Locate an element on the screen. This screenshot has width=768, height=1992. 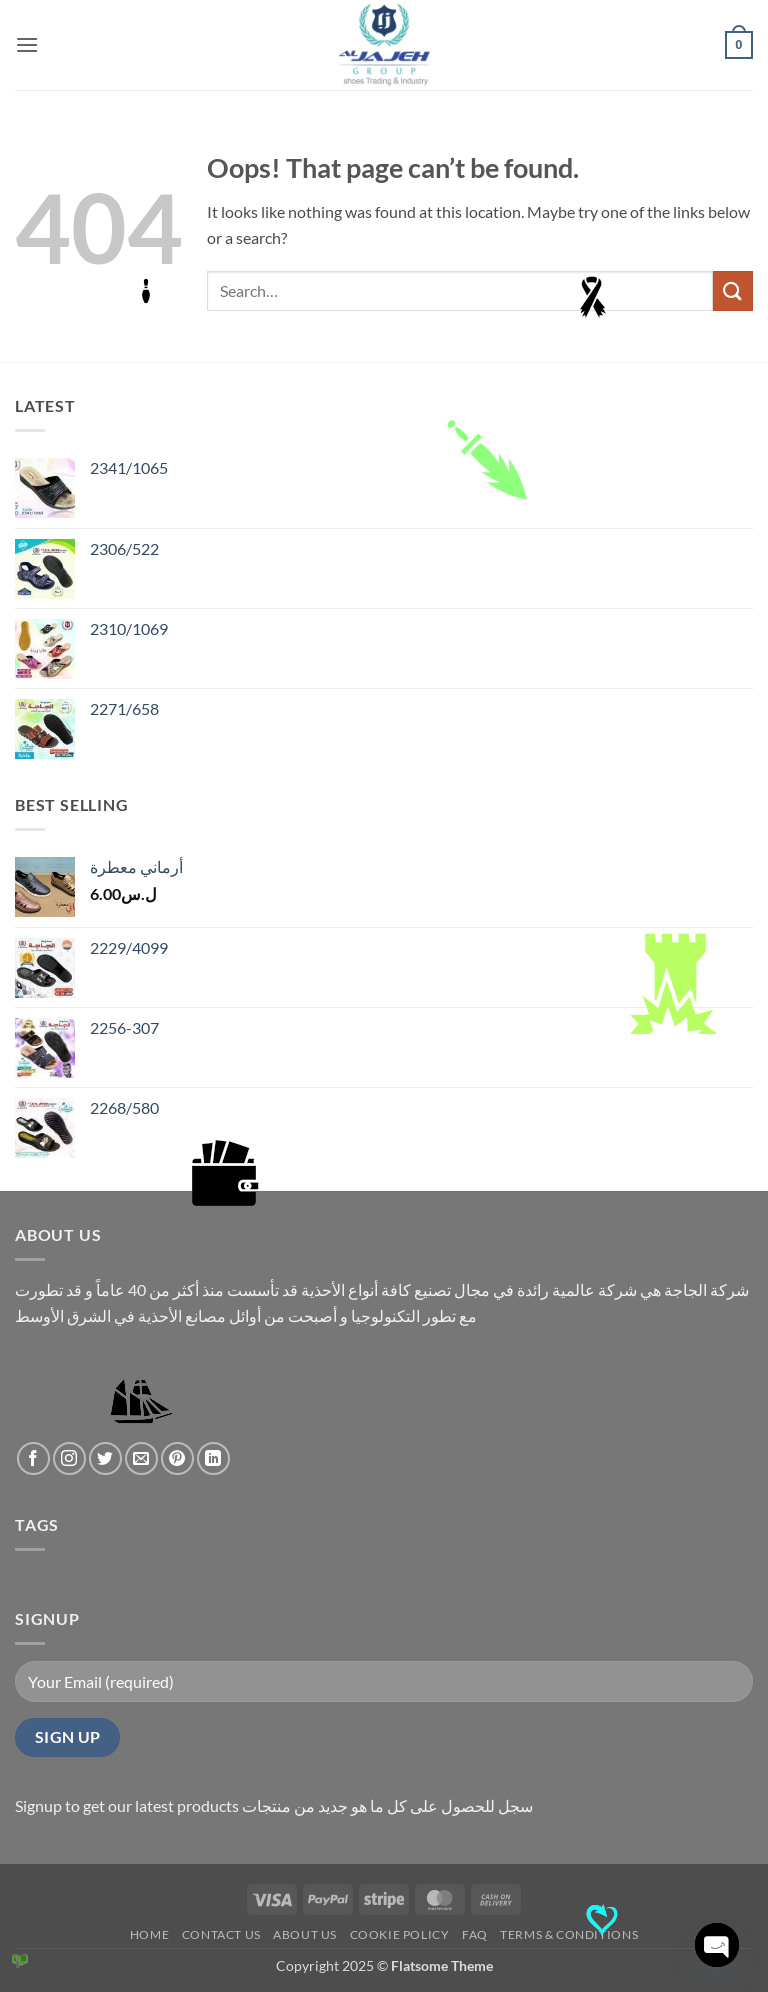
indicates support for a cause or awareness campaign is located at coordinates (592, 297).